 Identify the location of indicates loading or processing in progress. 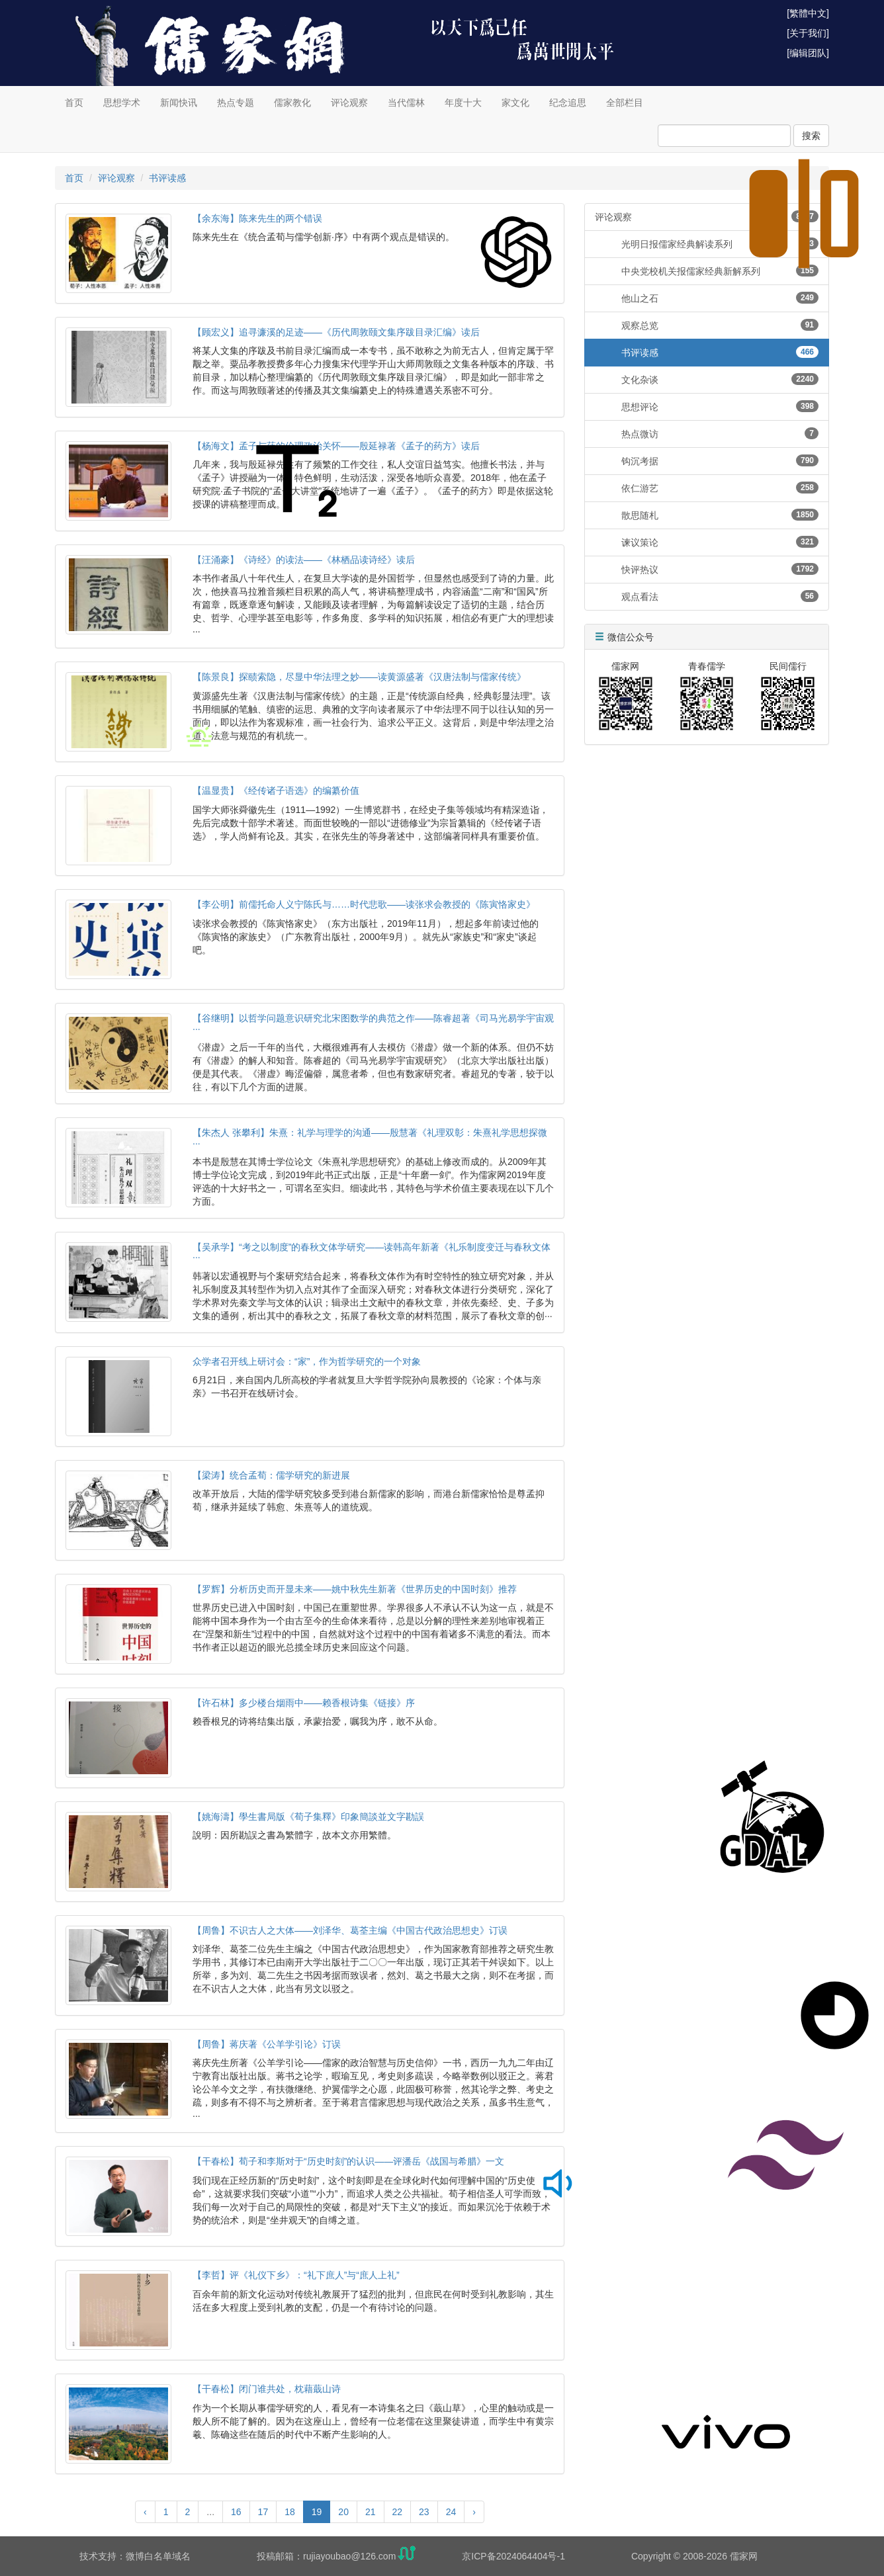
(834, 2015).